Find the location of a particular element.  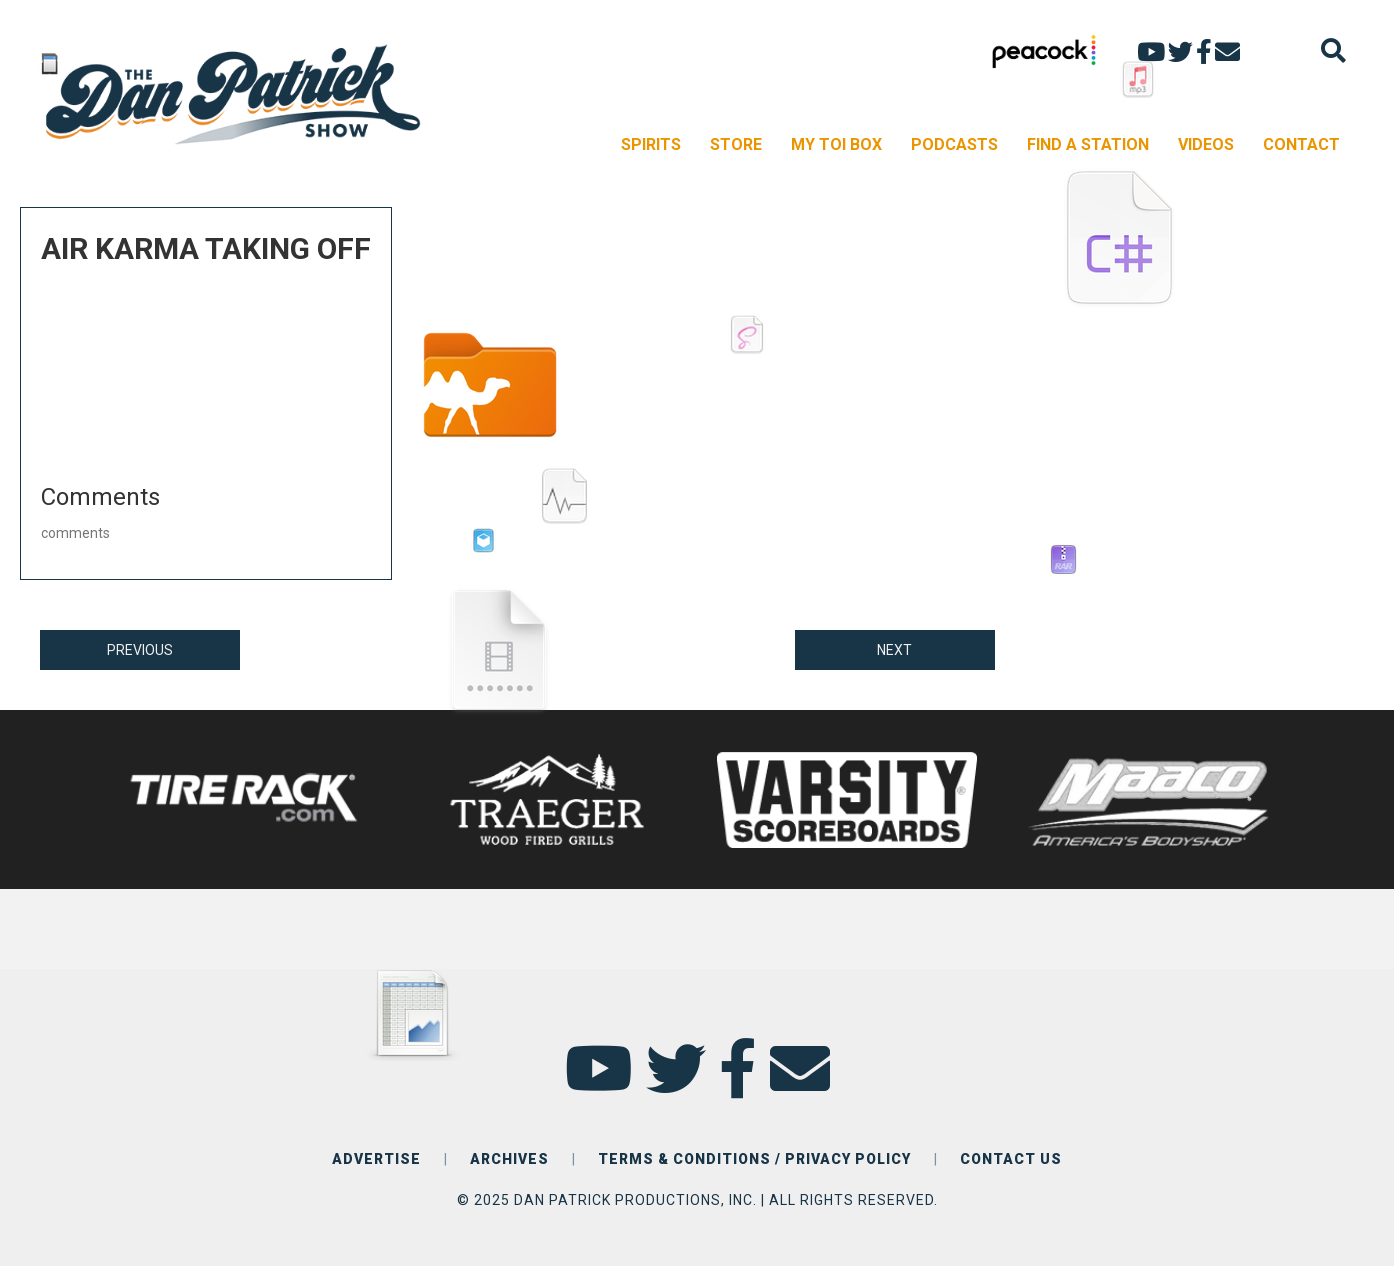

view system log file is located at coordinates (564, 495).